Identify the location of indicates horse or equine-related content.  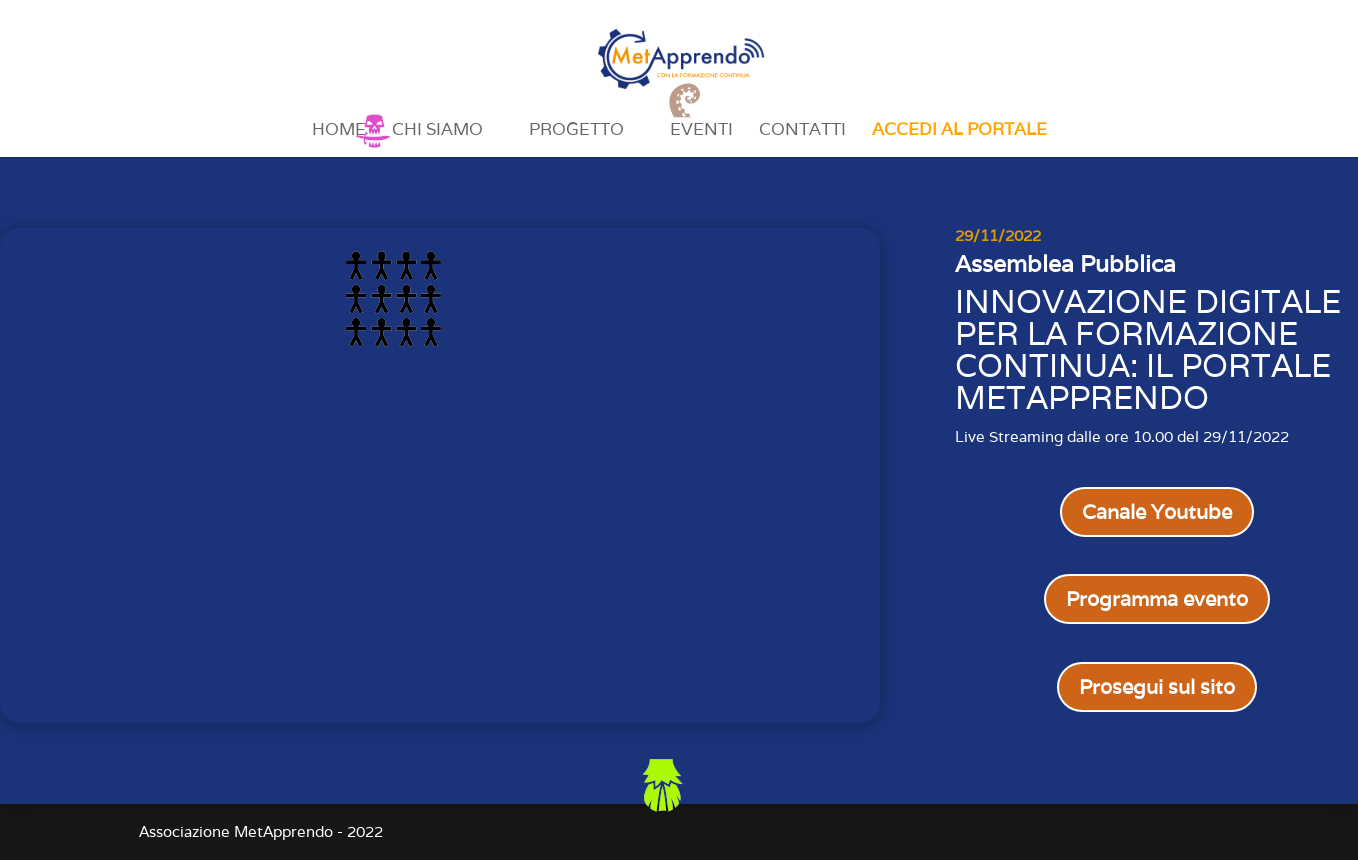
(662, 785).